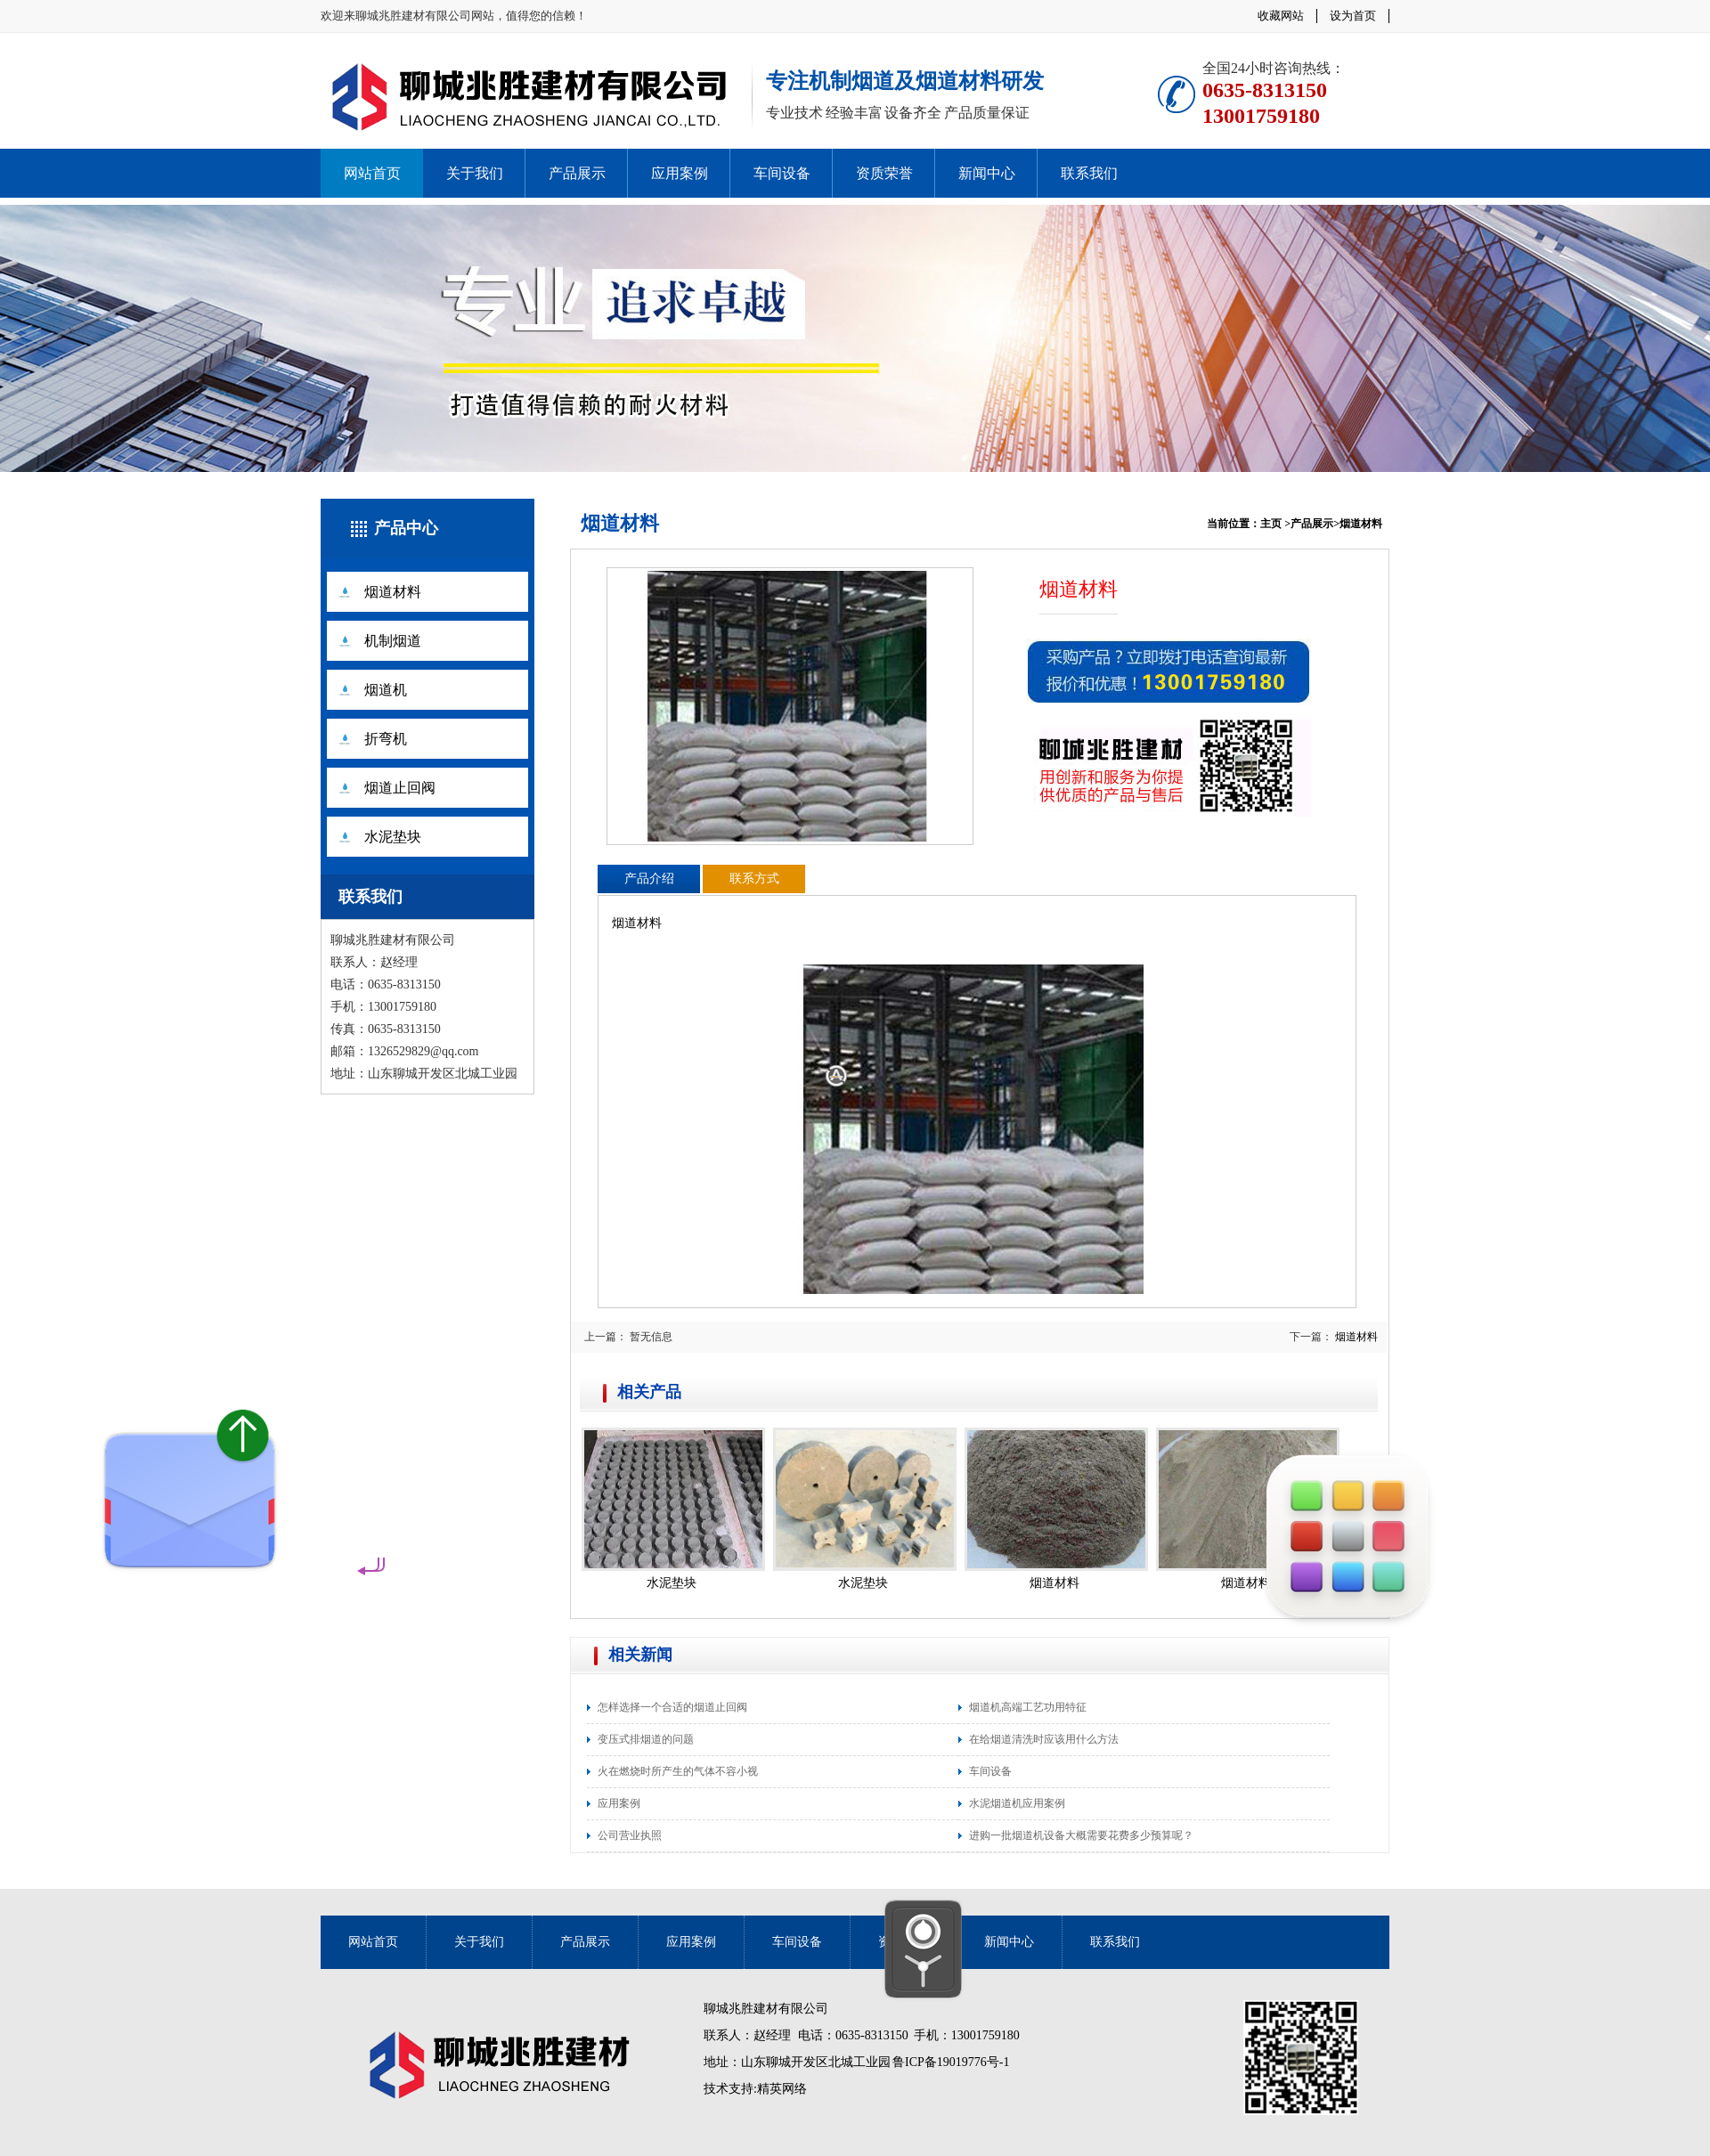 Image resolution: width=1710 pixels, height=2156 pixels. I want to click on open the app grid or launcher, so click(1348, 1536).